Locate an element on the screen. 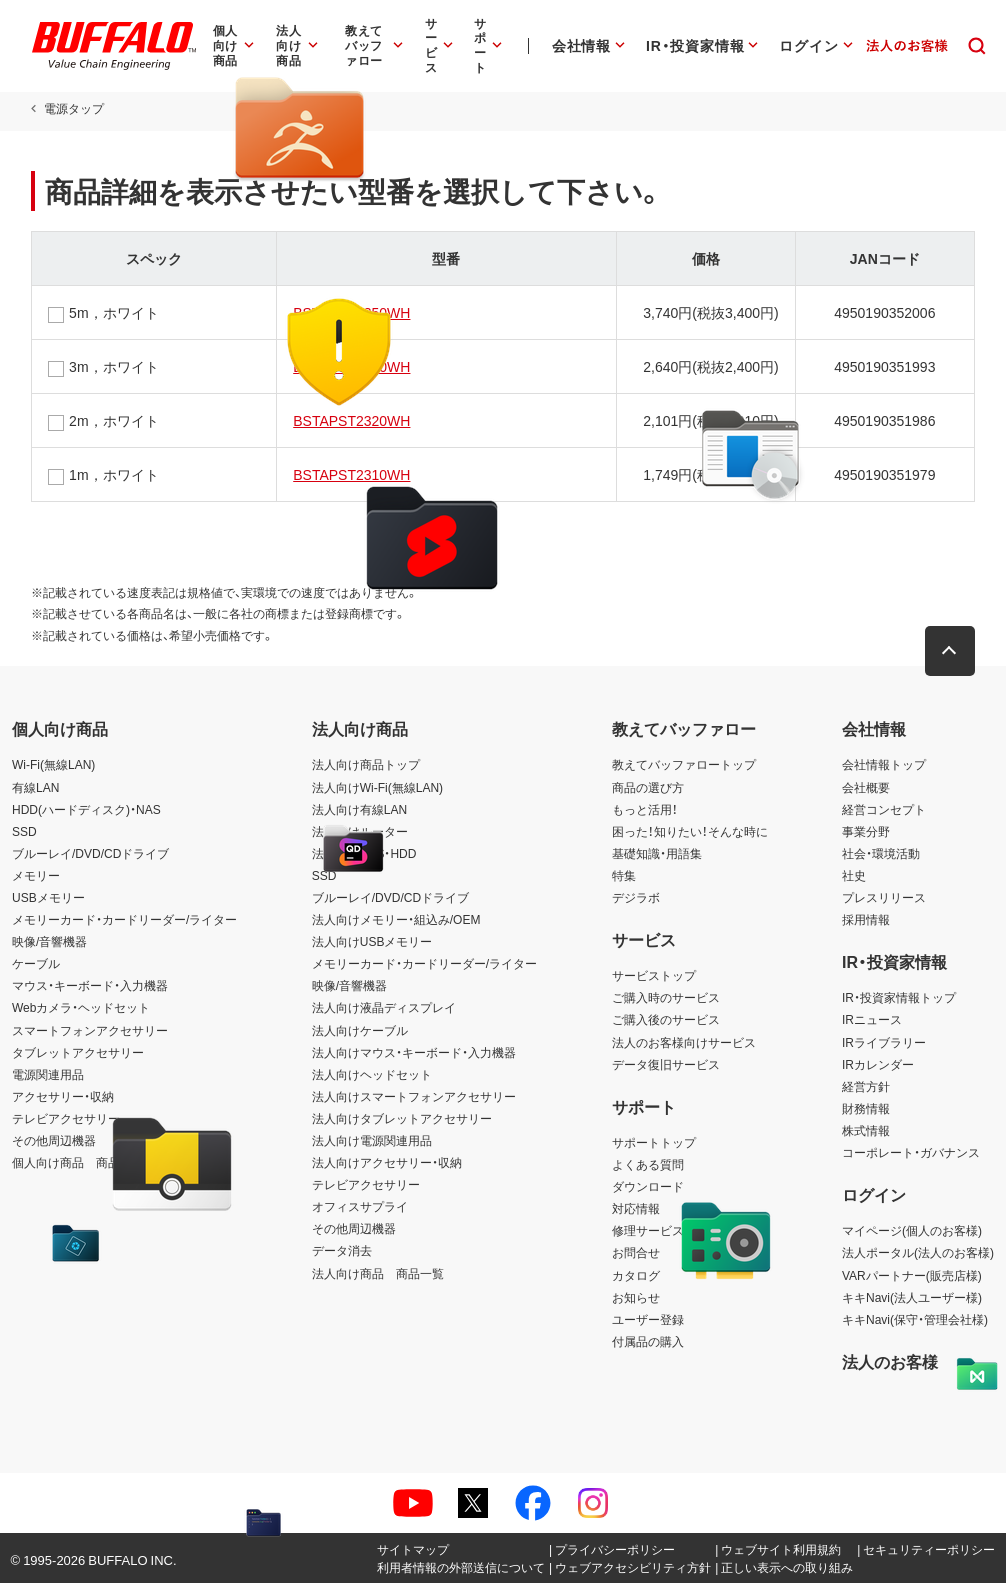 The image size is (1006, 1583). open zbrush project files folder is located at coordinates (299, 131).